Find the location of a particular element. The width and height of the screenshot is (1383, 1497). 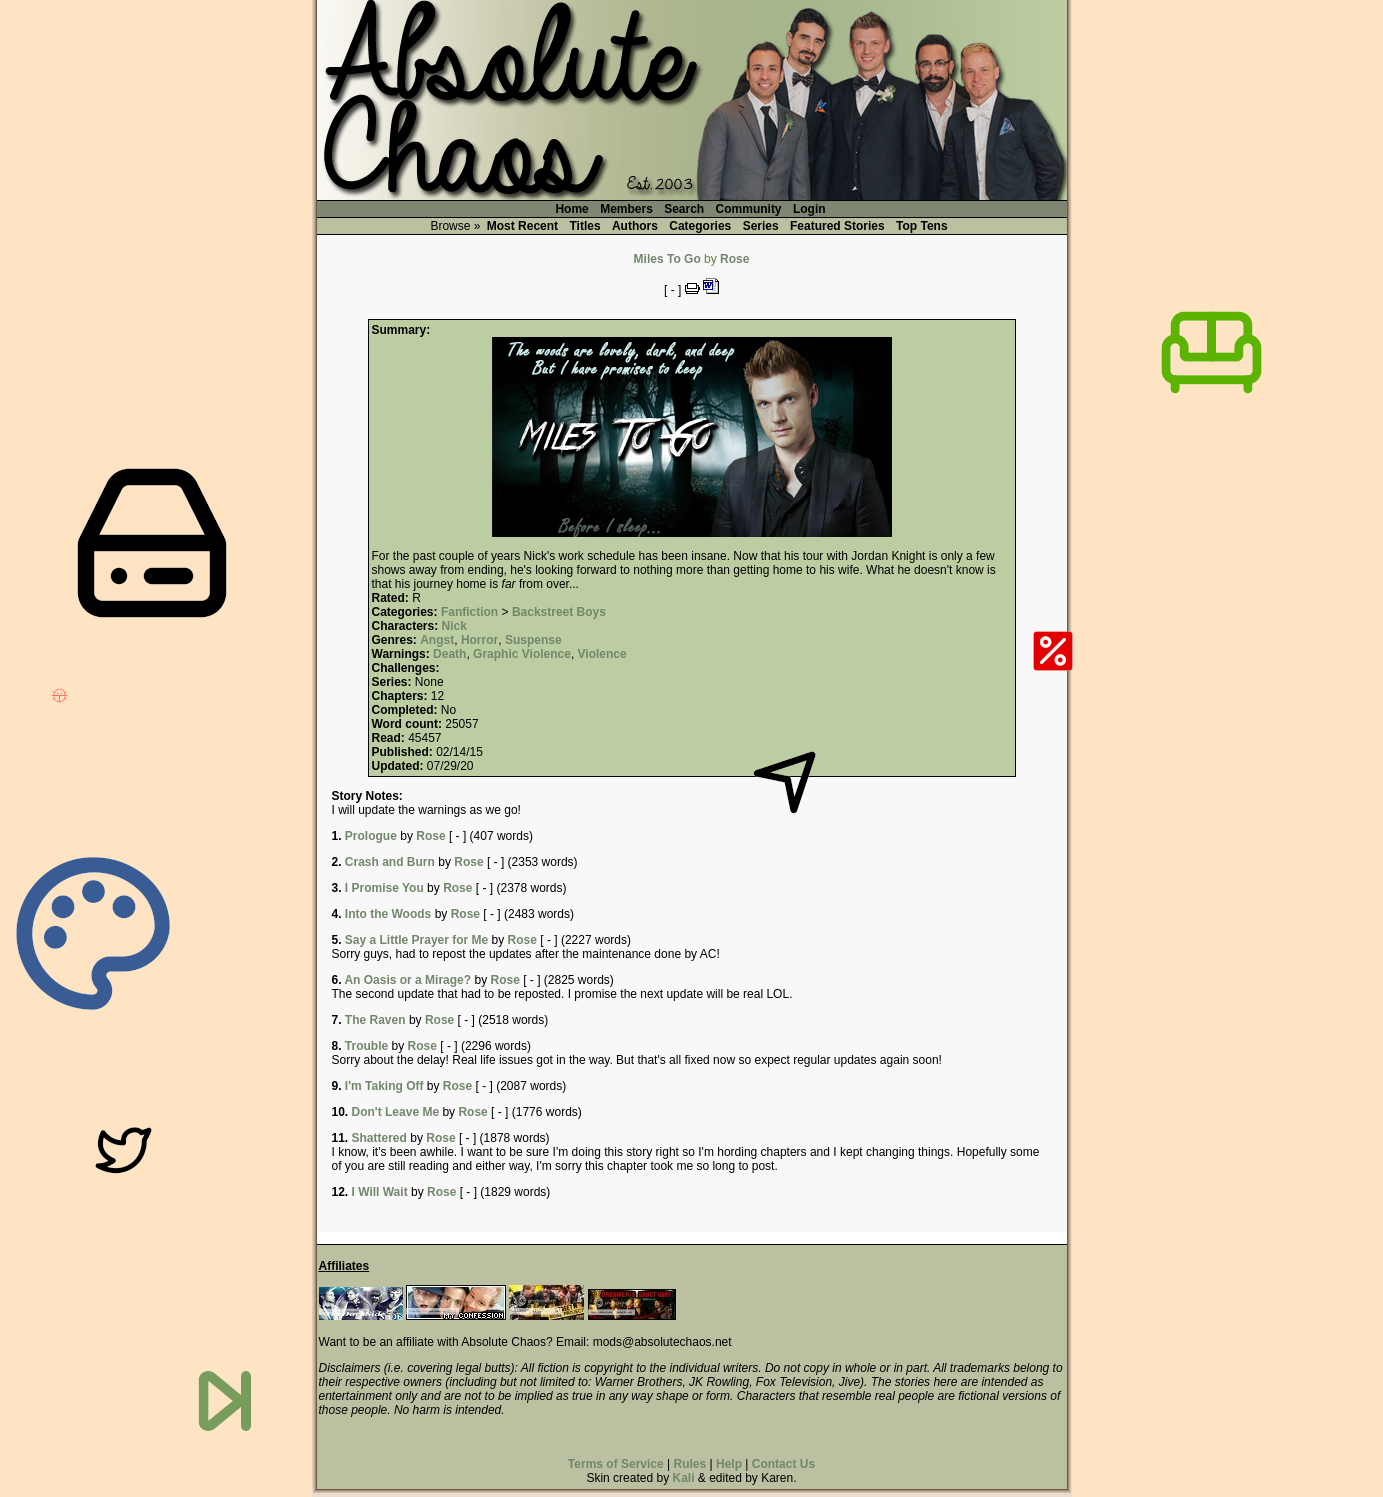

skip to the next track or media item is located at coordinates (226, 1401).